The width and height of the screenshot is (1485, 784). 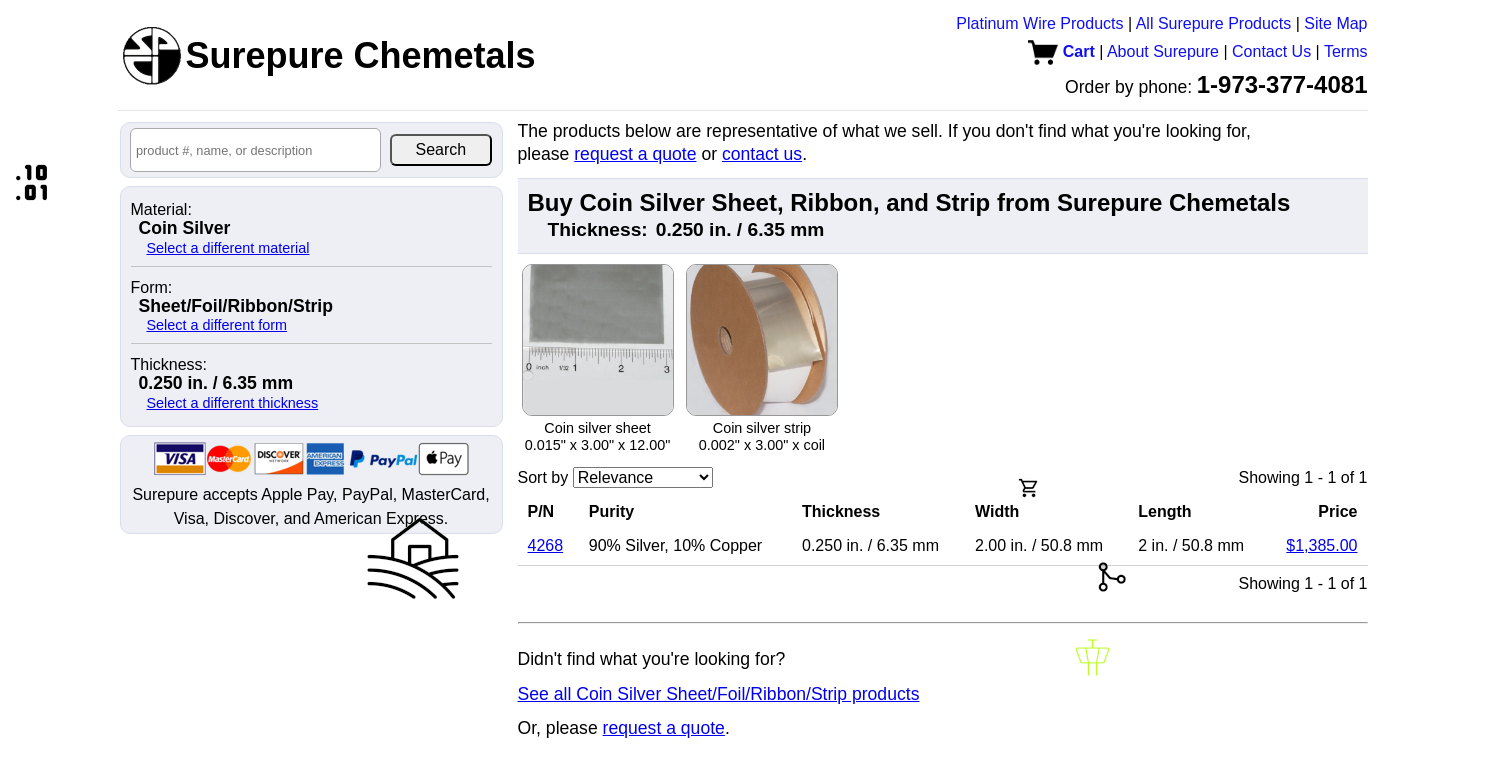 I want to click on access farm or agricultural features, so click(x=413, y=560).